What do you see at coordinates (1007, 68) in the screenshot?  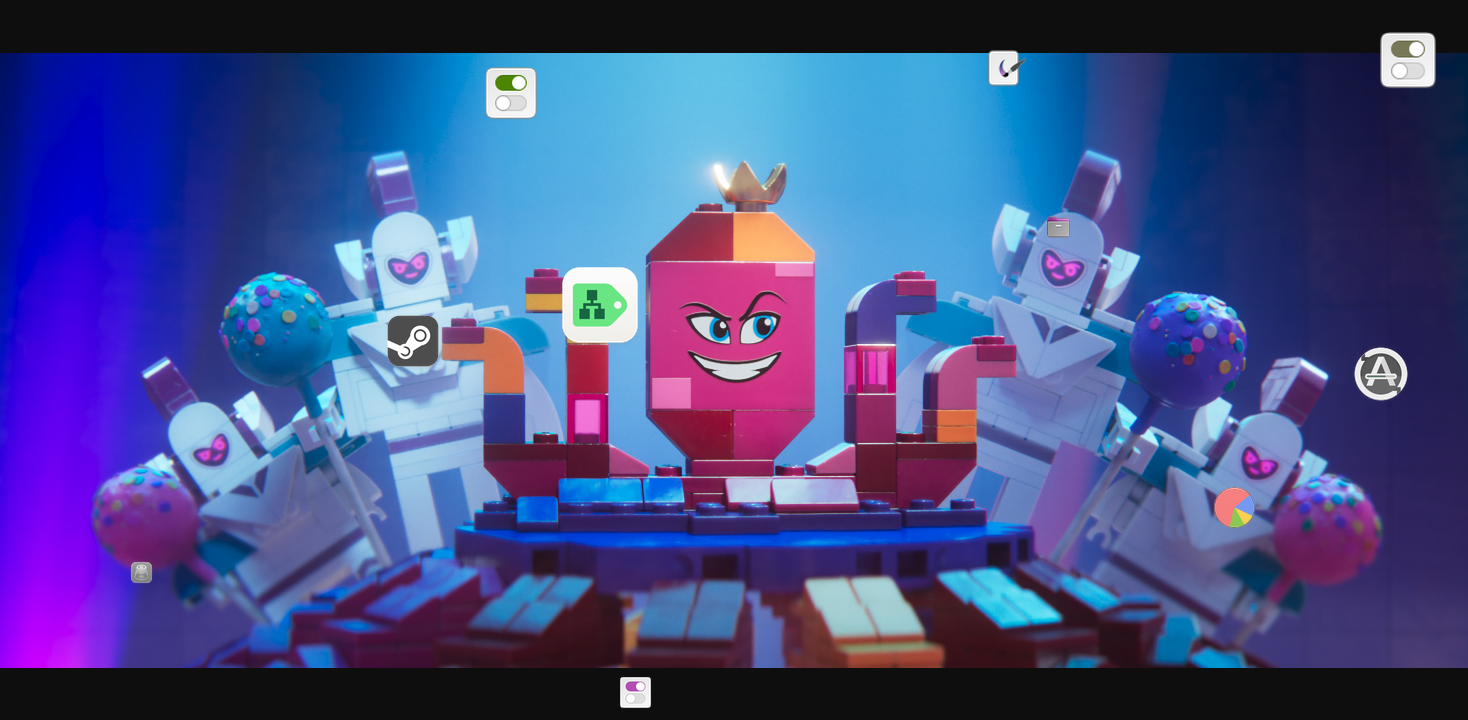 I see `create a new application or software package` at bounding box center [1007, 68].